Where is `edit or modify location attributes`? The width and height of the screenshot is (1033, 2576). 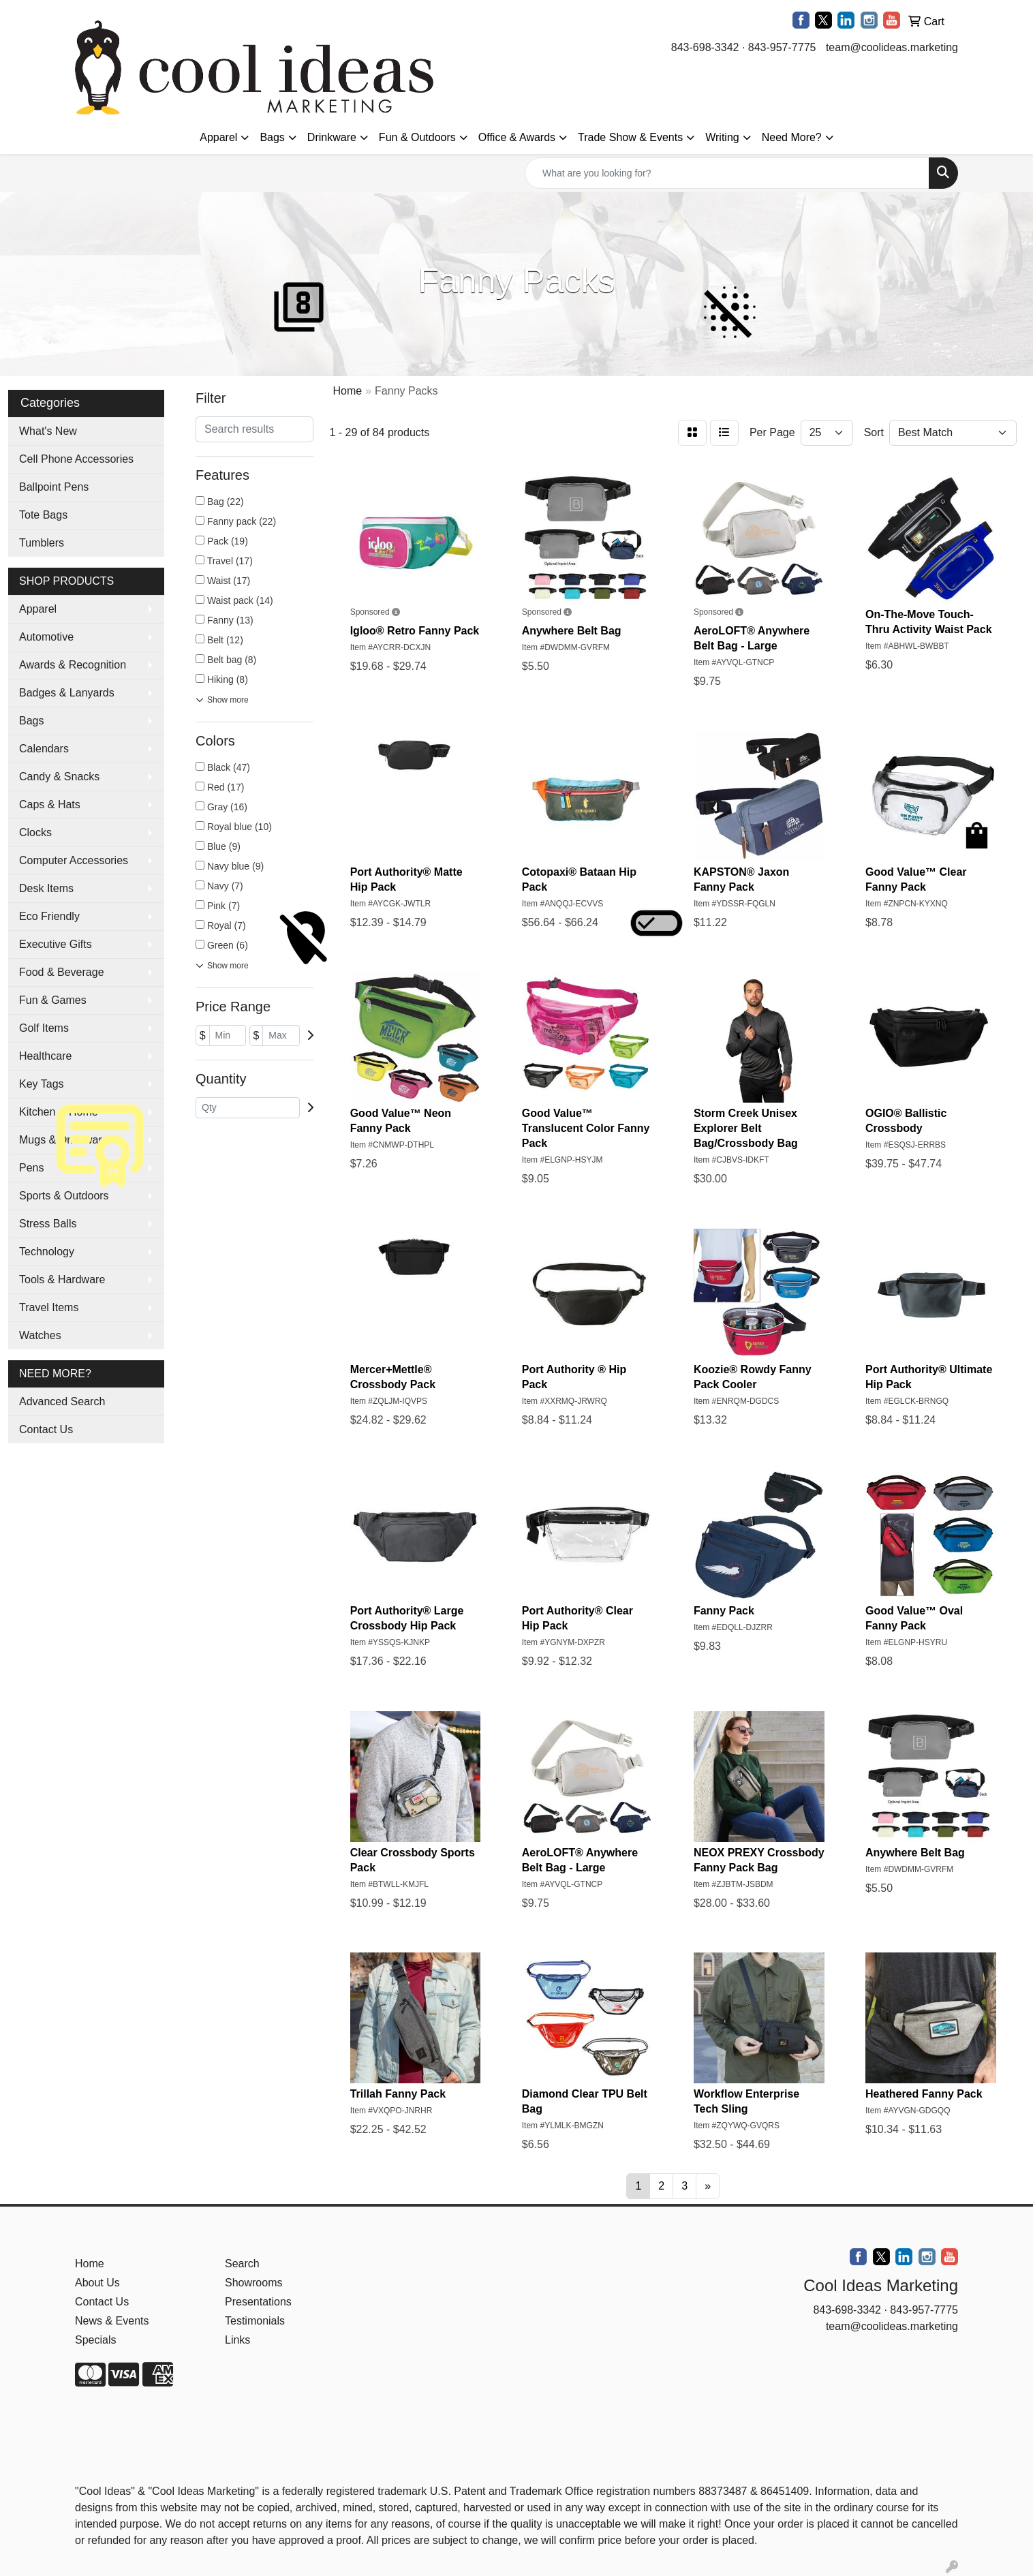 edit or modify location attributes is located at coordinates (656, 923).